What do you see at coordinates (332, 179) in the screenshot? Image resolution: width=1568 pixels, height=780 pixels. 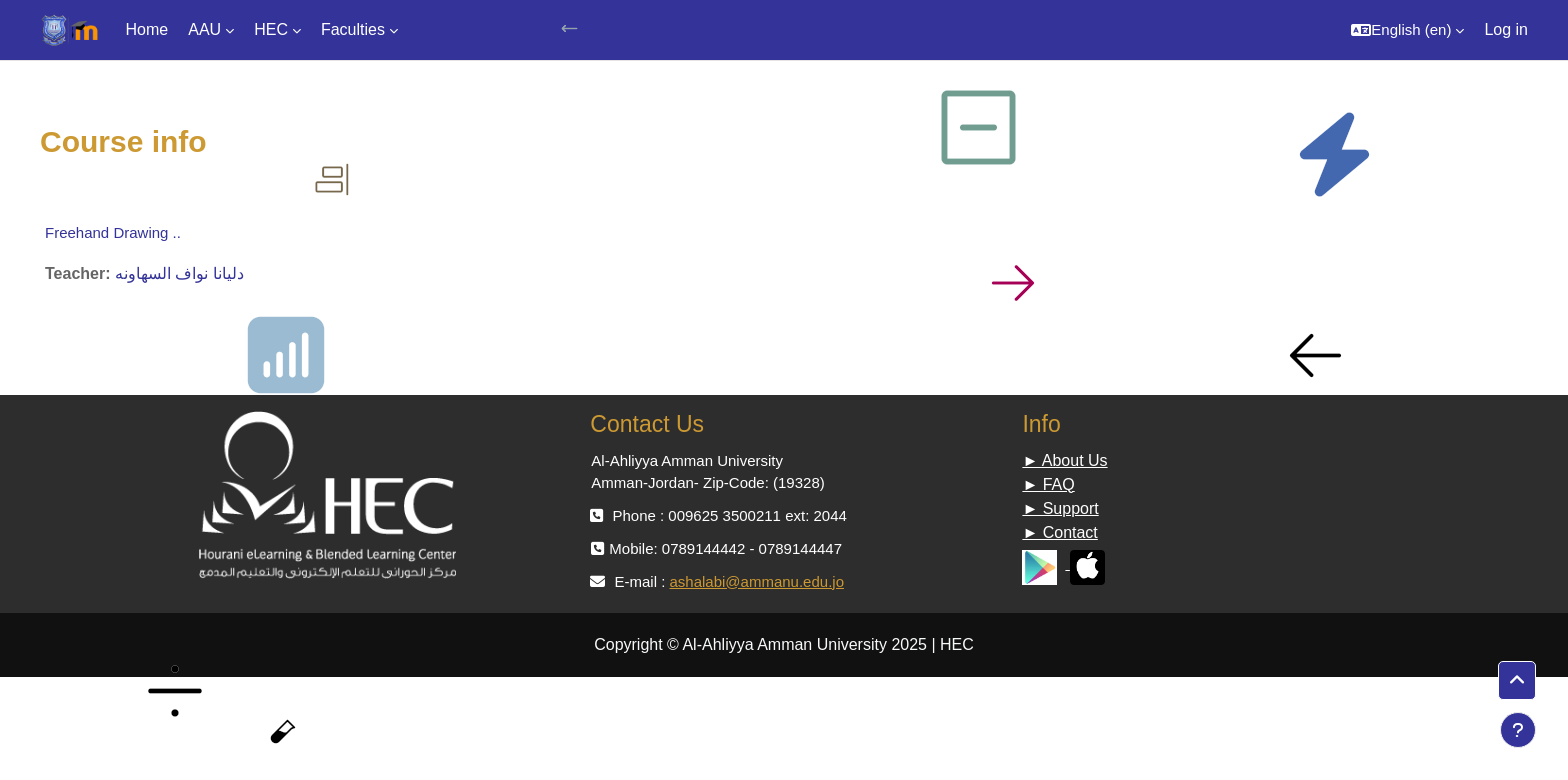 I see `align text or content to the right` at bounding box center [332, 179].